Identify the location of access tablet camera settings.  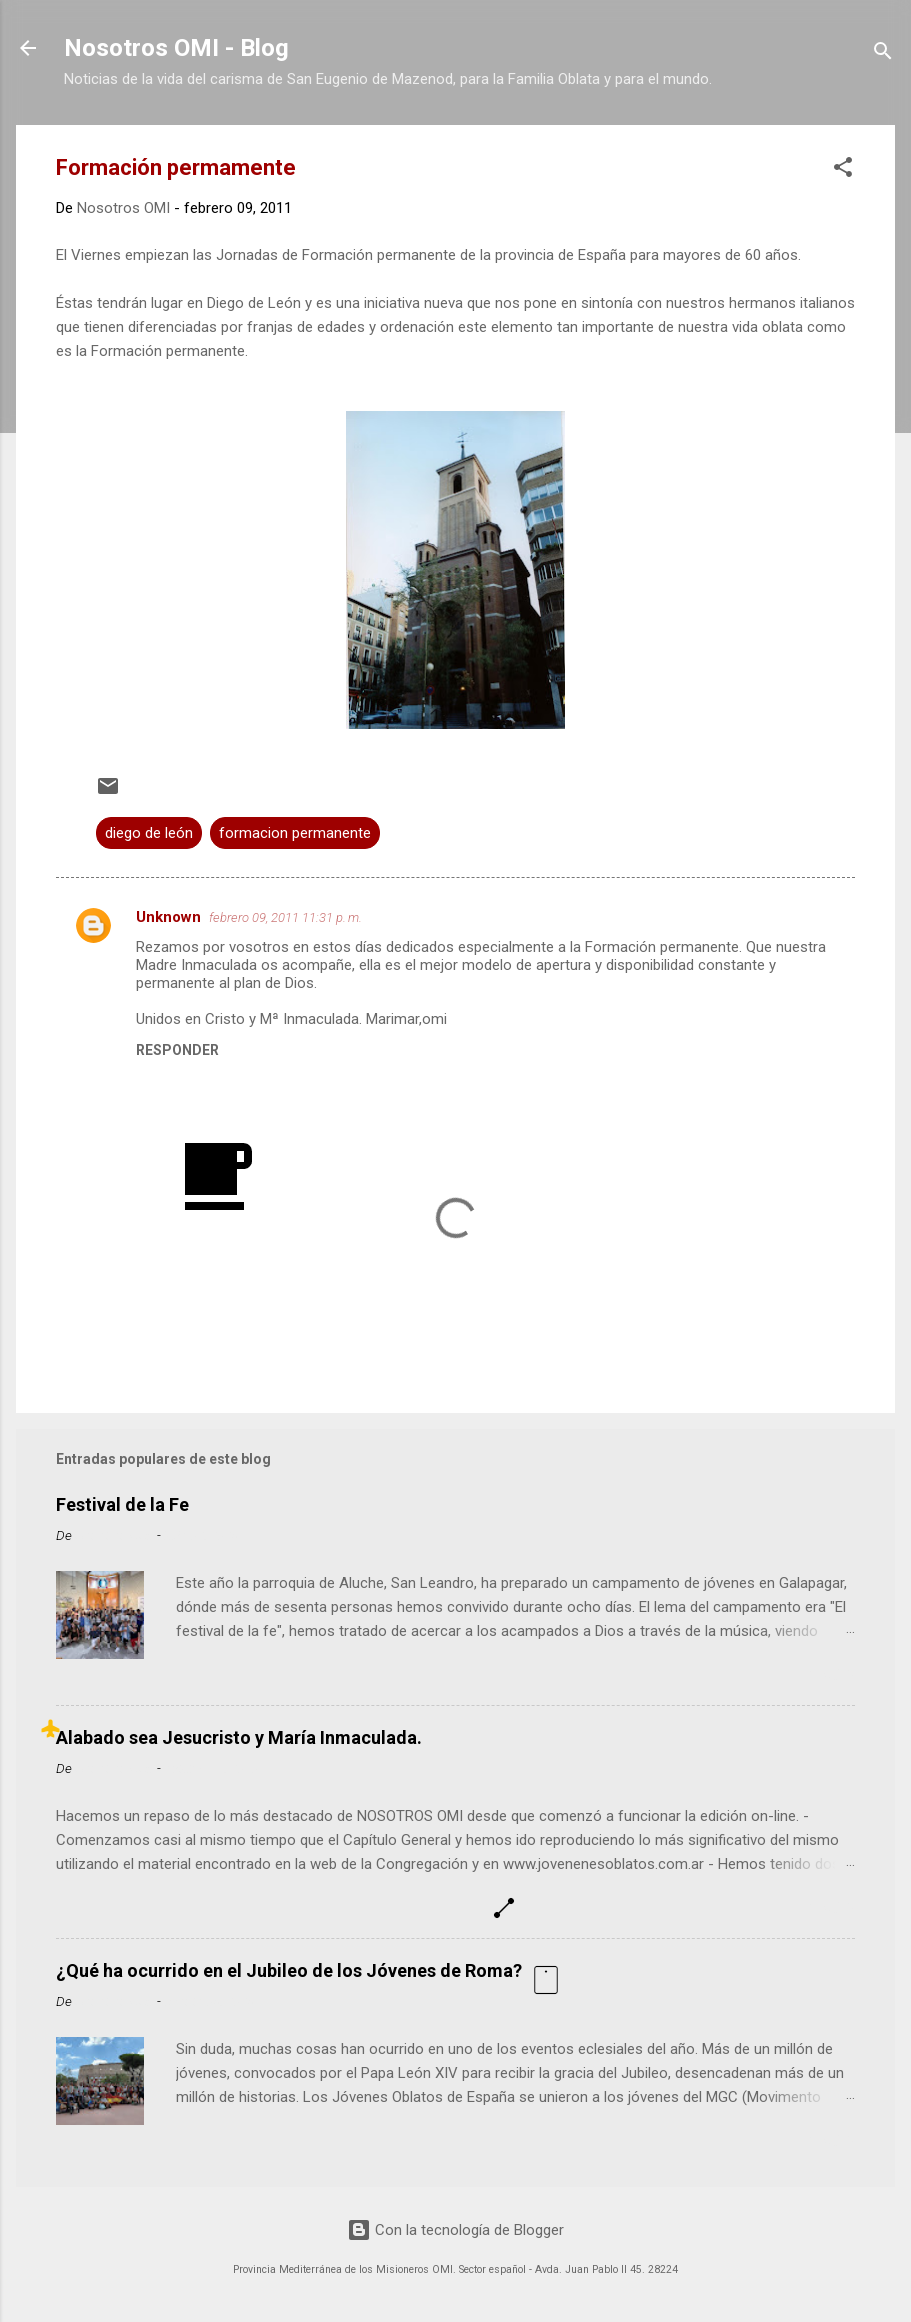
(546, 1980).